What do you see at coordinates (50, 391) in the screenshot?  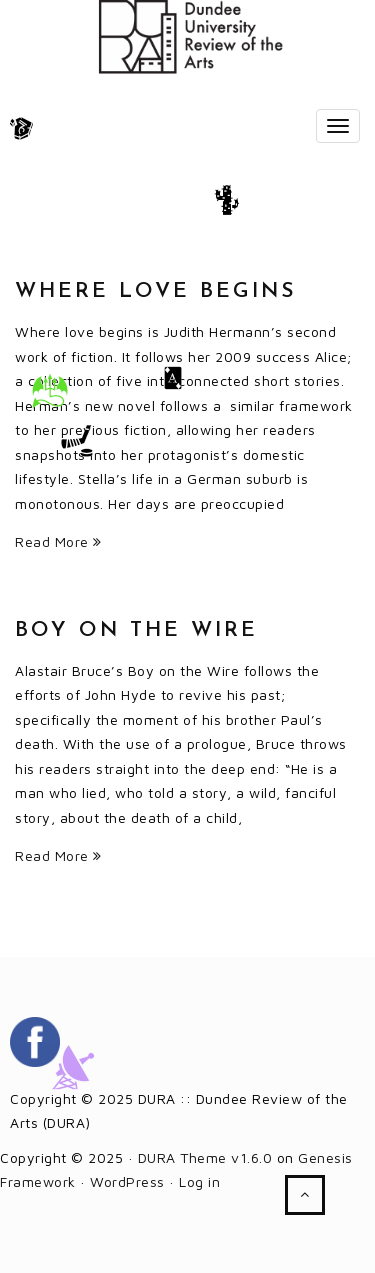 I see `select a devil or demon character` at bounding box center [50, 391].